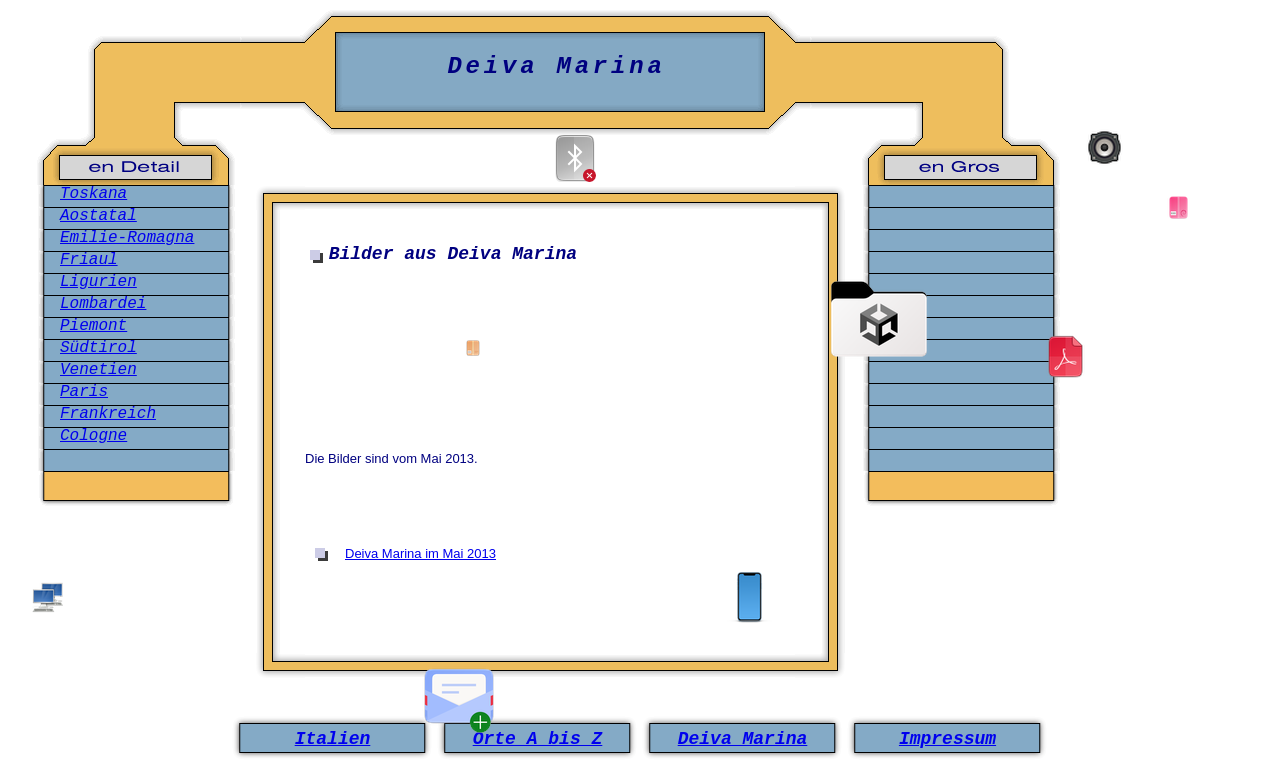 The image size is (1280, 769). I want to click on indicates network connection is idle with no active traffic, so click(47, 597).